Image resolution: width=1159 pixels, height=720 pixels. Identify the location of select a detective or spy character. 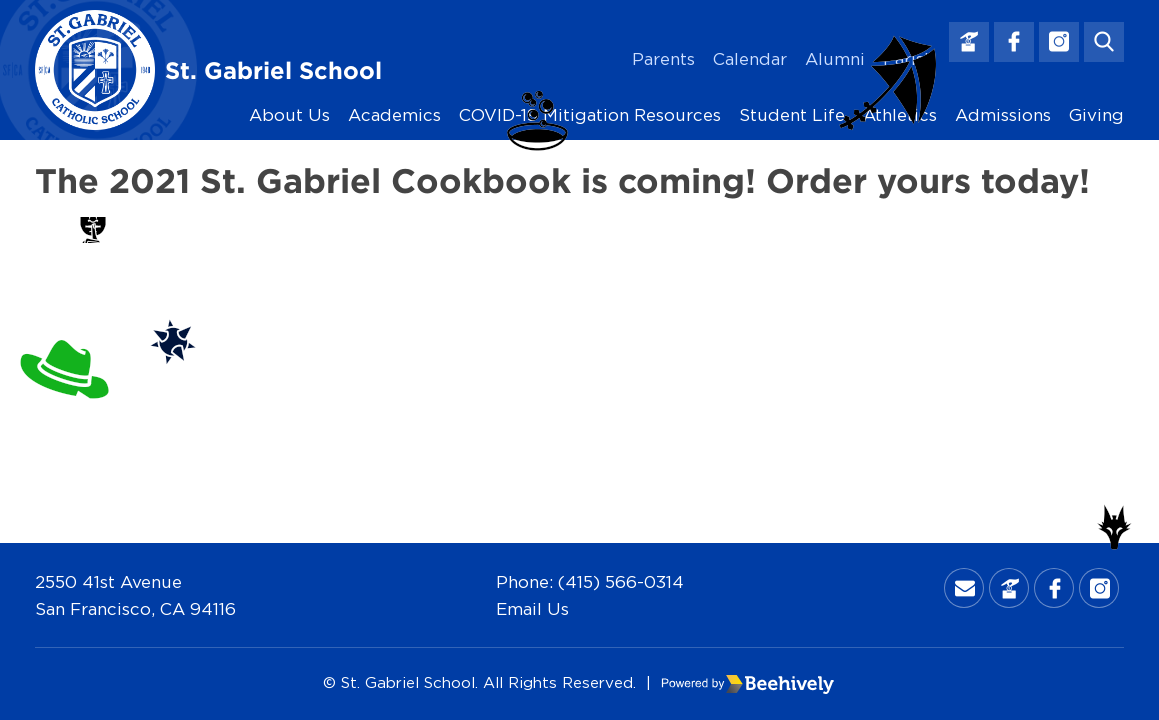
(64, 369).